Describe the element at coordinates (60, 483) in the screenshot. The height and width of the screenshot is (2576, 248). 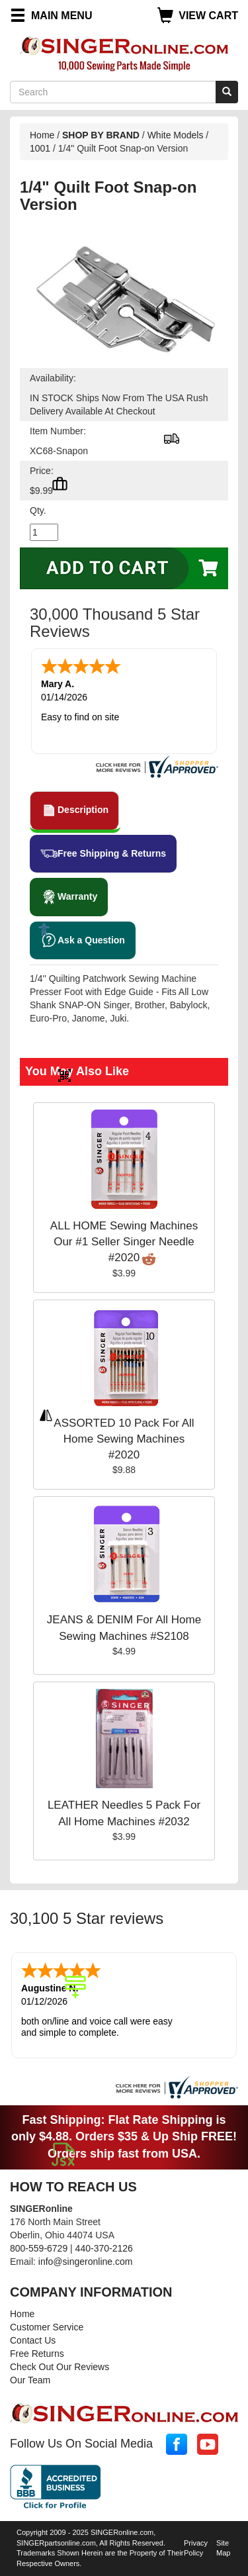
I see `access work or business-related content` at that location.